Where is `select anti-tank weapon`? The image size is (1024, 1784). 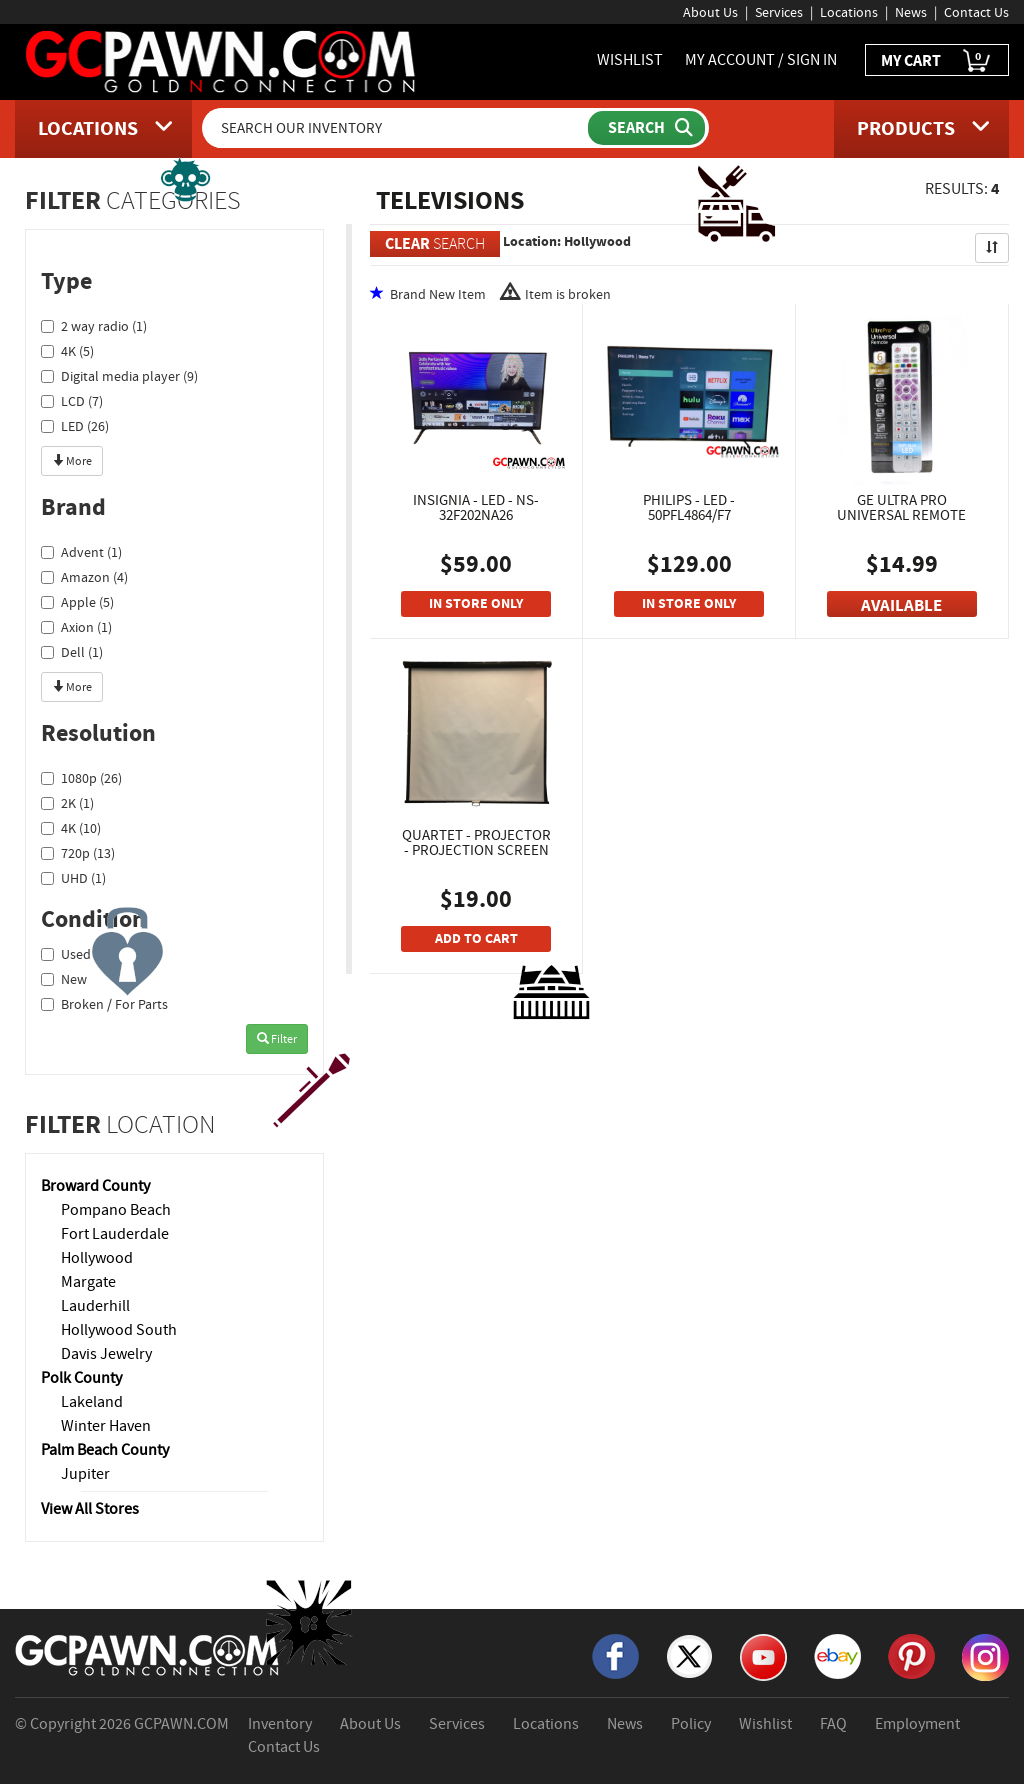
select anti-tank weapon is located at coordinates (311, 1090).